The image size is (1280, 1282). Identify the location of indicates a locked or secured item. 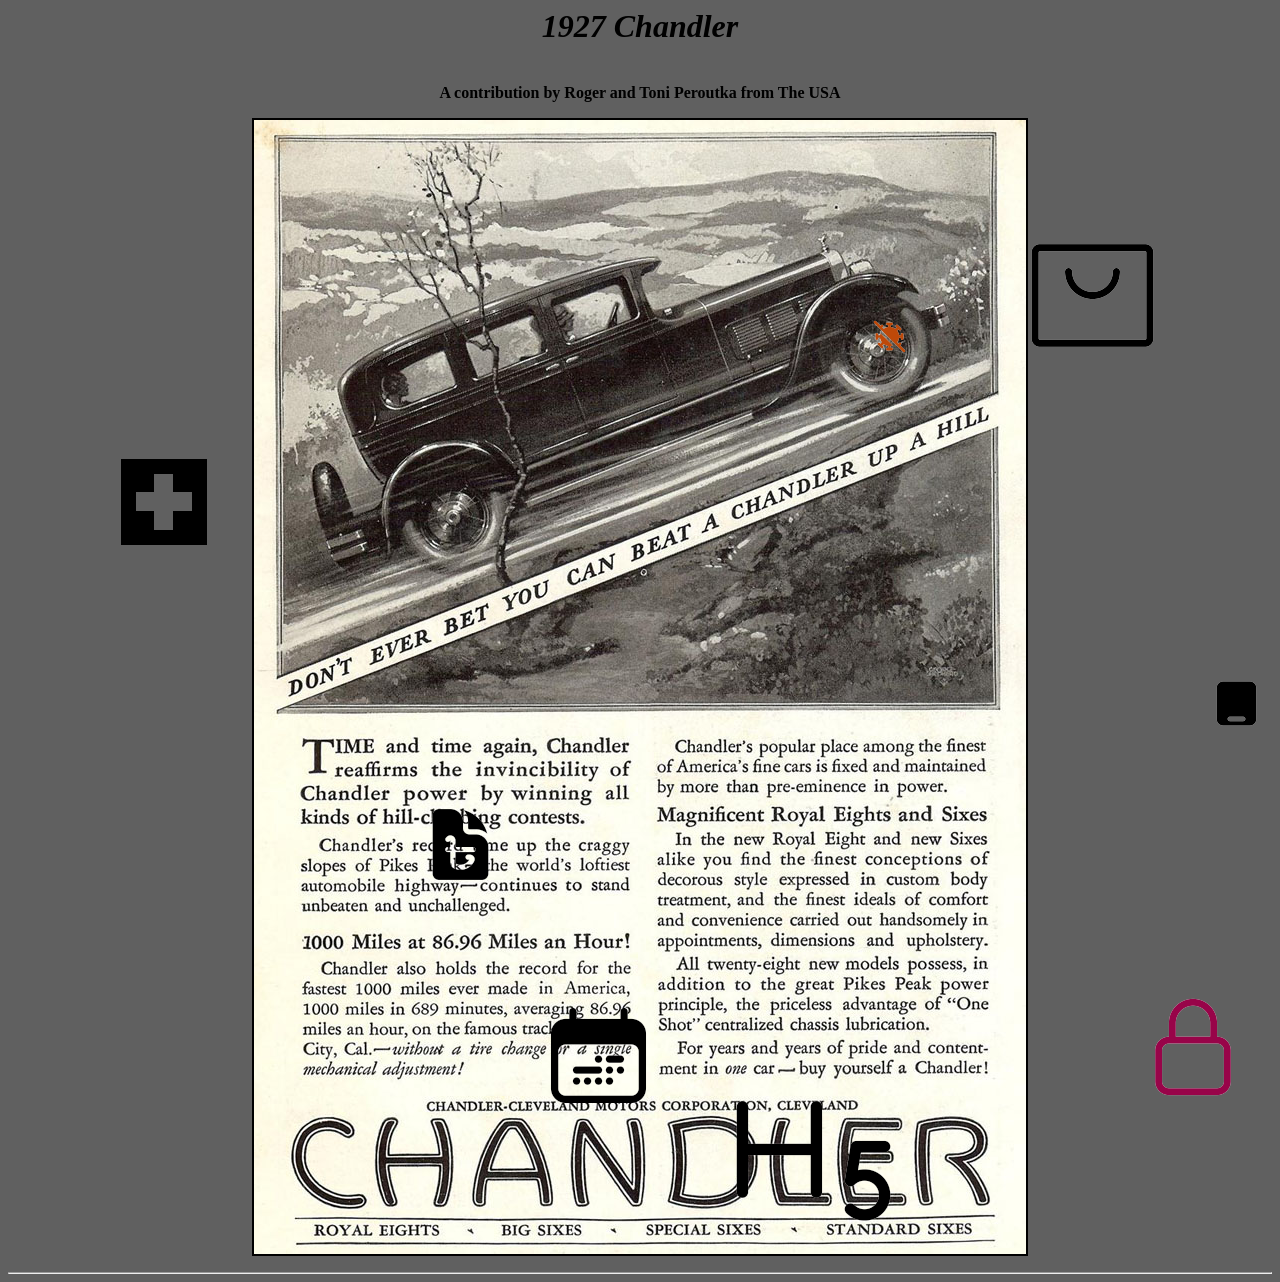
(1193, 1047).